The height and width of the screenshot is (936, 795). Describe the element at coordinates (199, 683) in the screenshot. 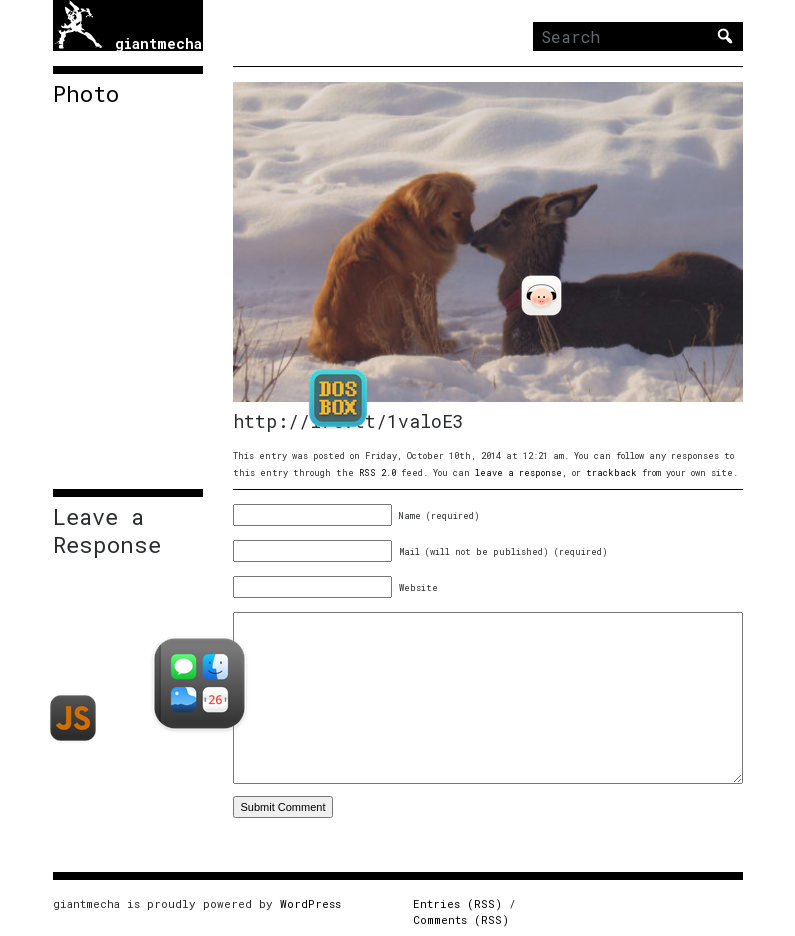

I see `preview and browse installed app icons` at that location.